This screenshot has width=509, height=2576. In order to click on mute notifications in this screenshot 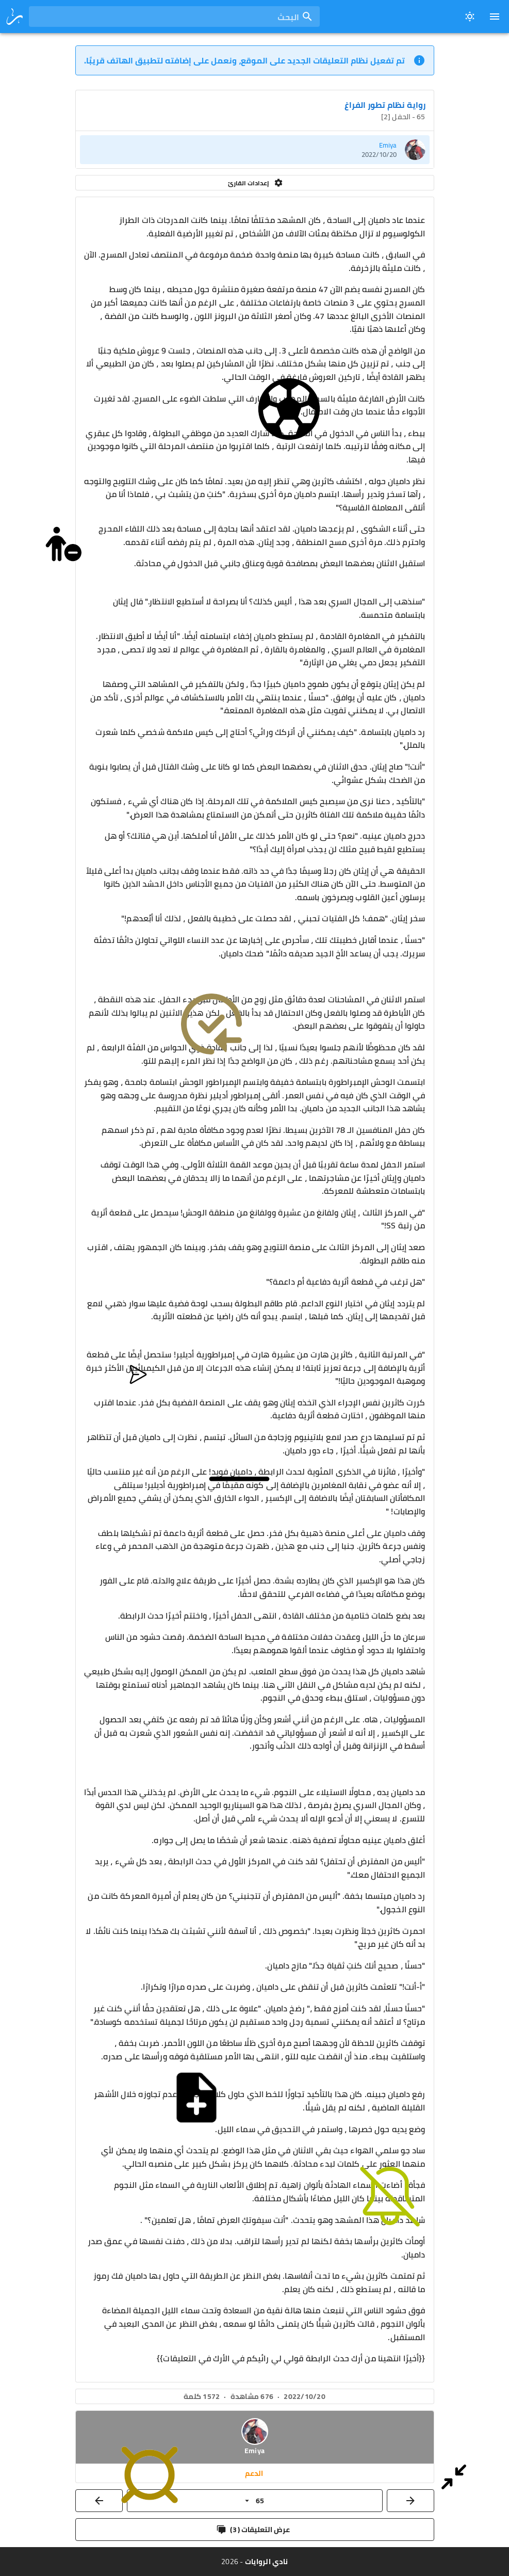, I will do `click(390, 2197)`.